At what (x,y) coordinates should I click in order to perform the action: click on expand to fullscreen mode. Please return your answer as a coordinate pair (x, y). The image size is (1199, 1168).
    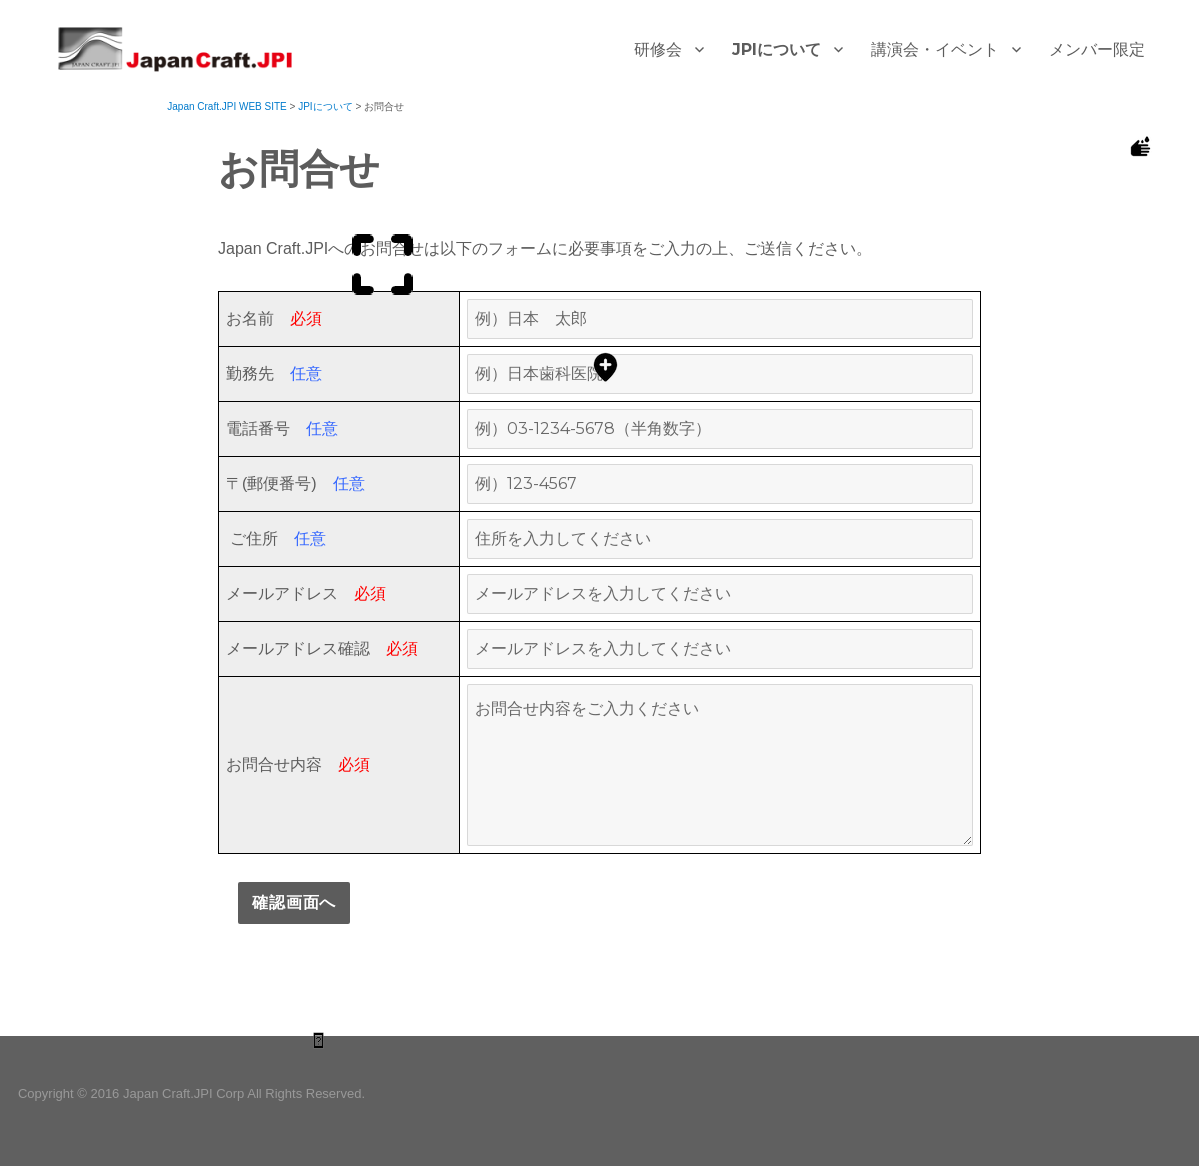
    Looking at the image, I should click on (382, 264).